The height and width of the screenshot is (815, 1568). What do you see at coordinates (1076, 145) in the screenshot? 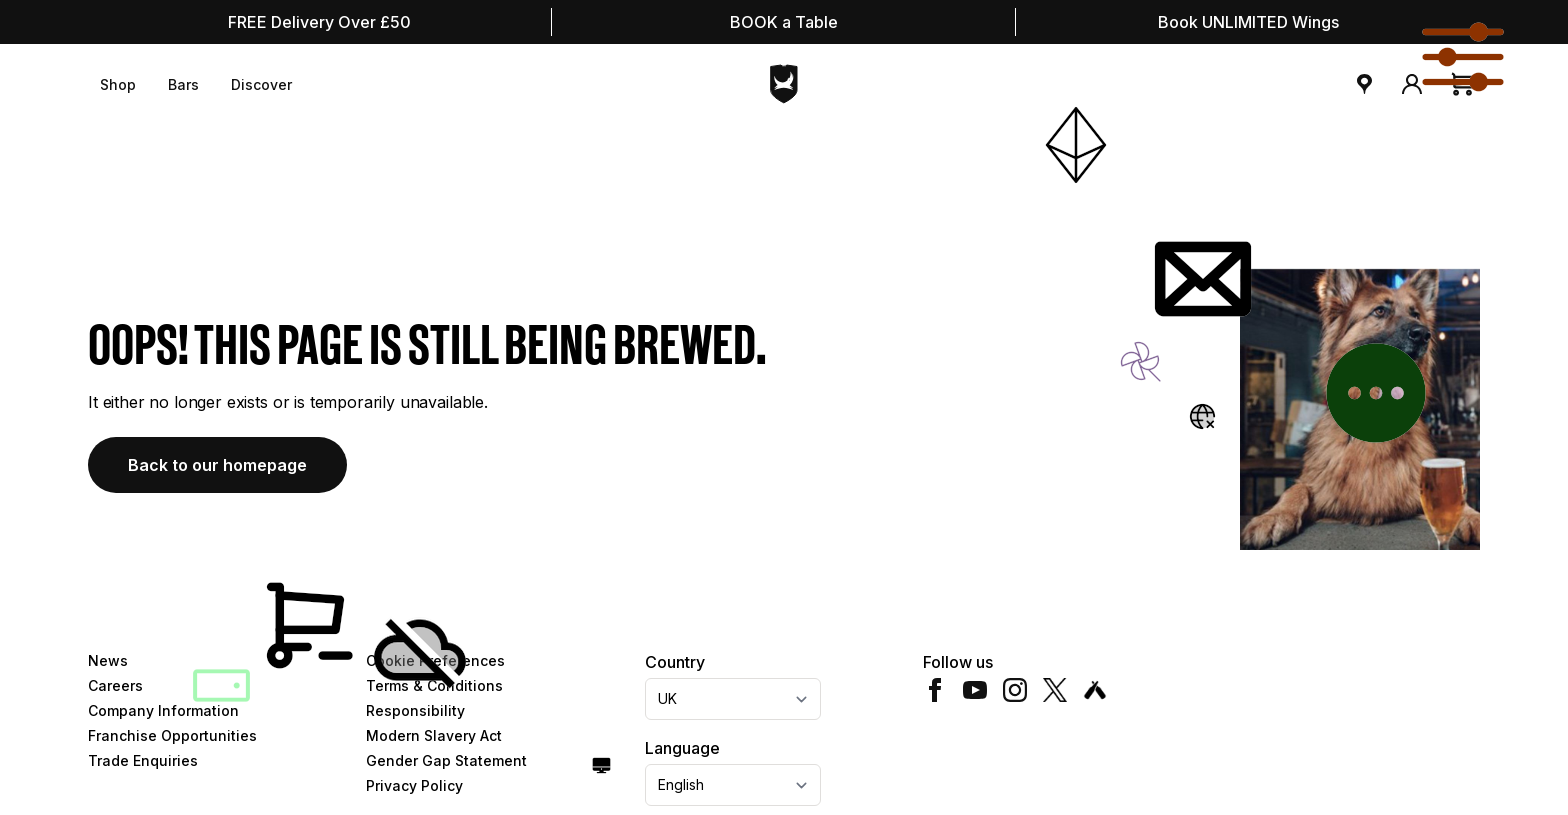
I see `view ethereum balance or wallet` at bounding box center [1076, 145].